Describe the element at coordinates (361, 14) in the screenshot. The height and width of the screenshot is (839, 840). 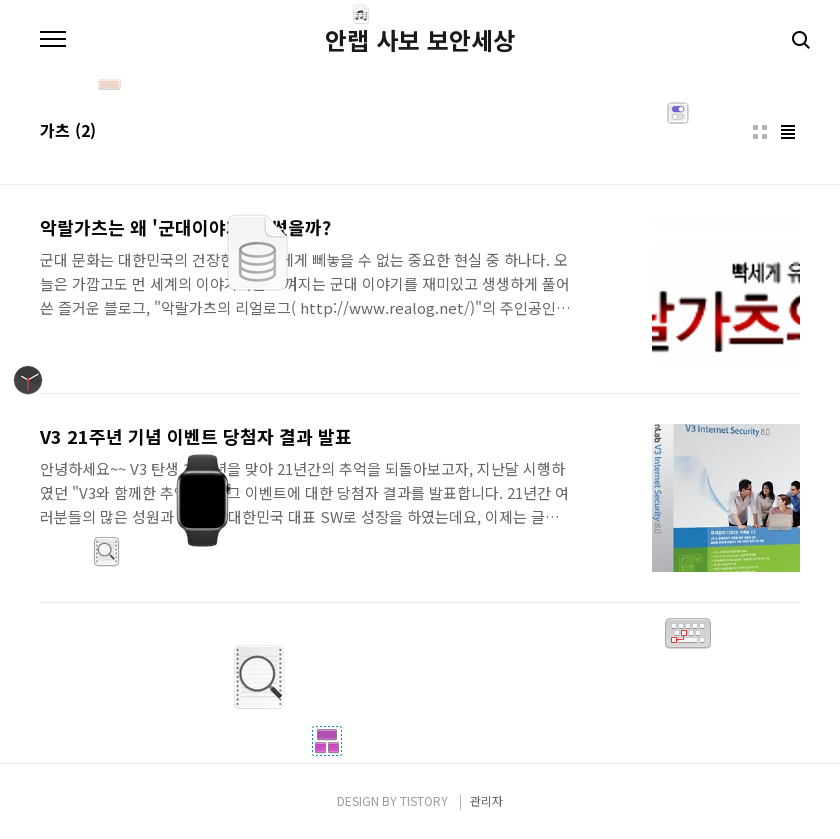
I see `an iMelody ringtone file` at that location.